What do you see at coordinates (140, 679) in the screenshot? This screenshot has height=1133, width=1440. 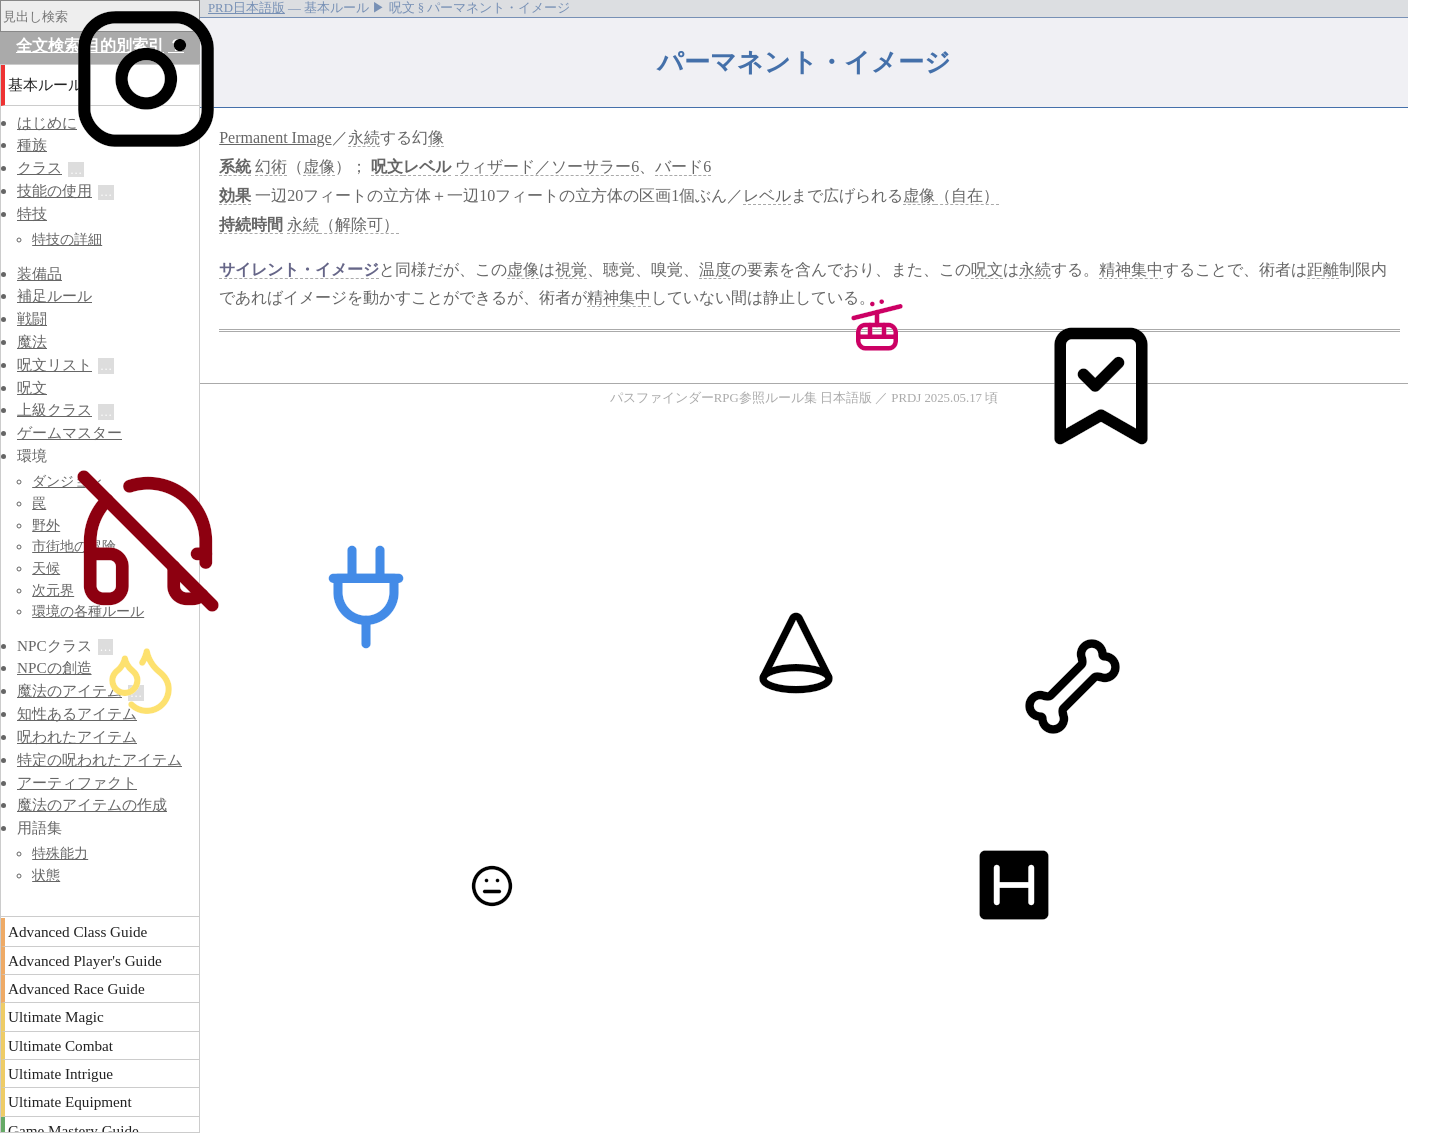 I see `indicates humidity or moisture level` at bounding box center [140, 679].